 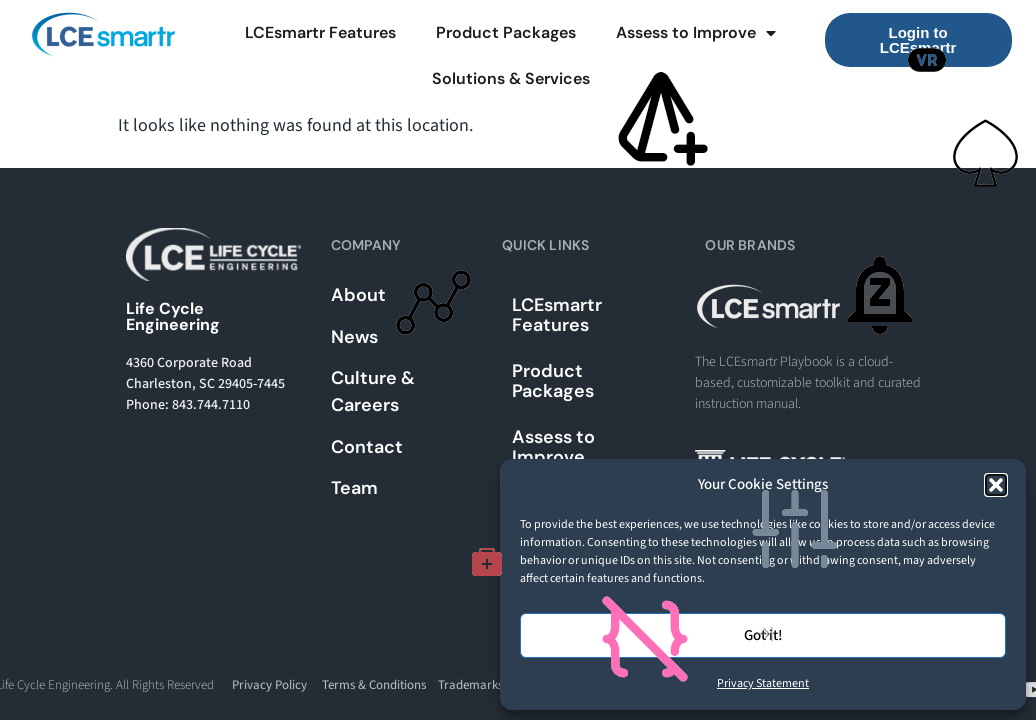 What do you see at coordinates (795, 529) in the screenshot?
I see `adjust settings or preferences` at bounding box center [795, 529].